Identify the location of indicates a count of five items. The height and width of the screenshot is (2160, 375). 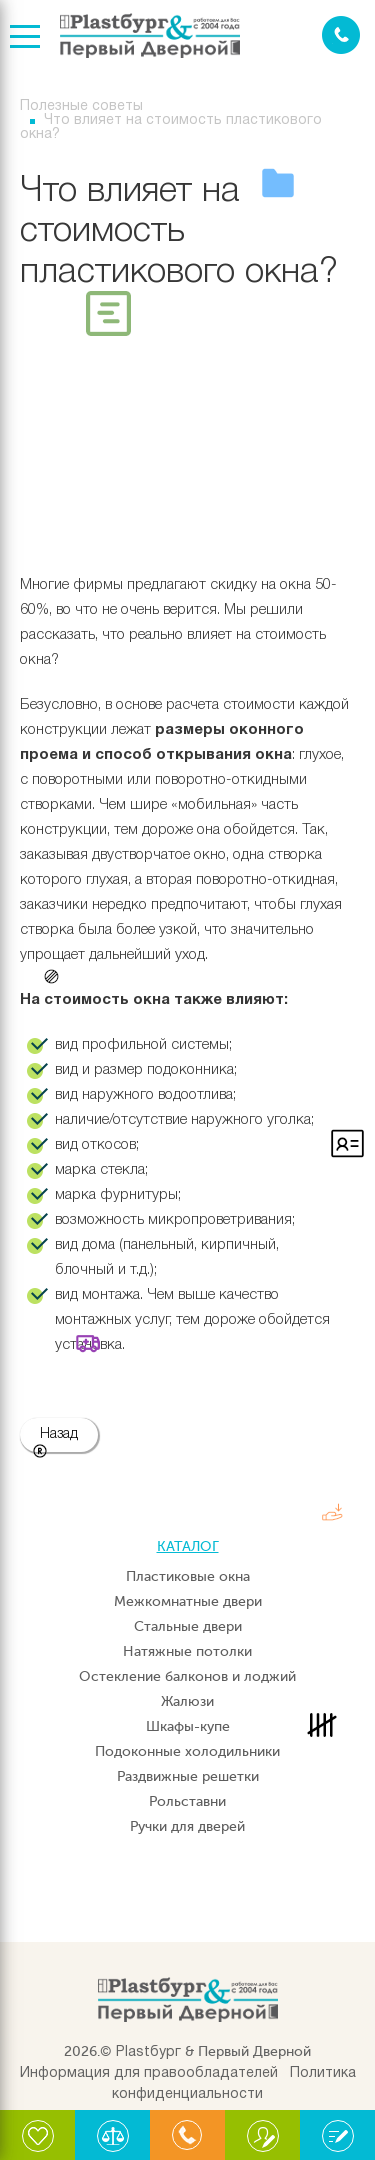
(322, 1725).